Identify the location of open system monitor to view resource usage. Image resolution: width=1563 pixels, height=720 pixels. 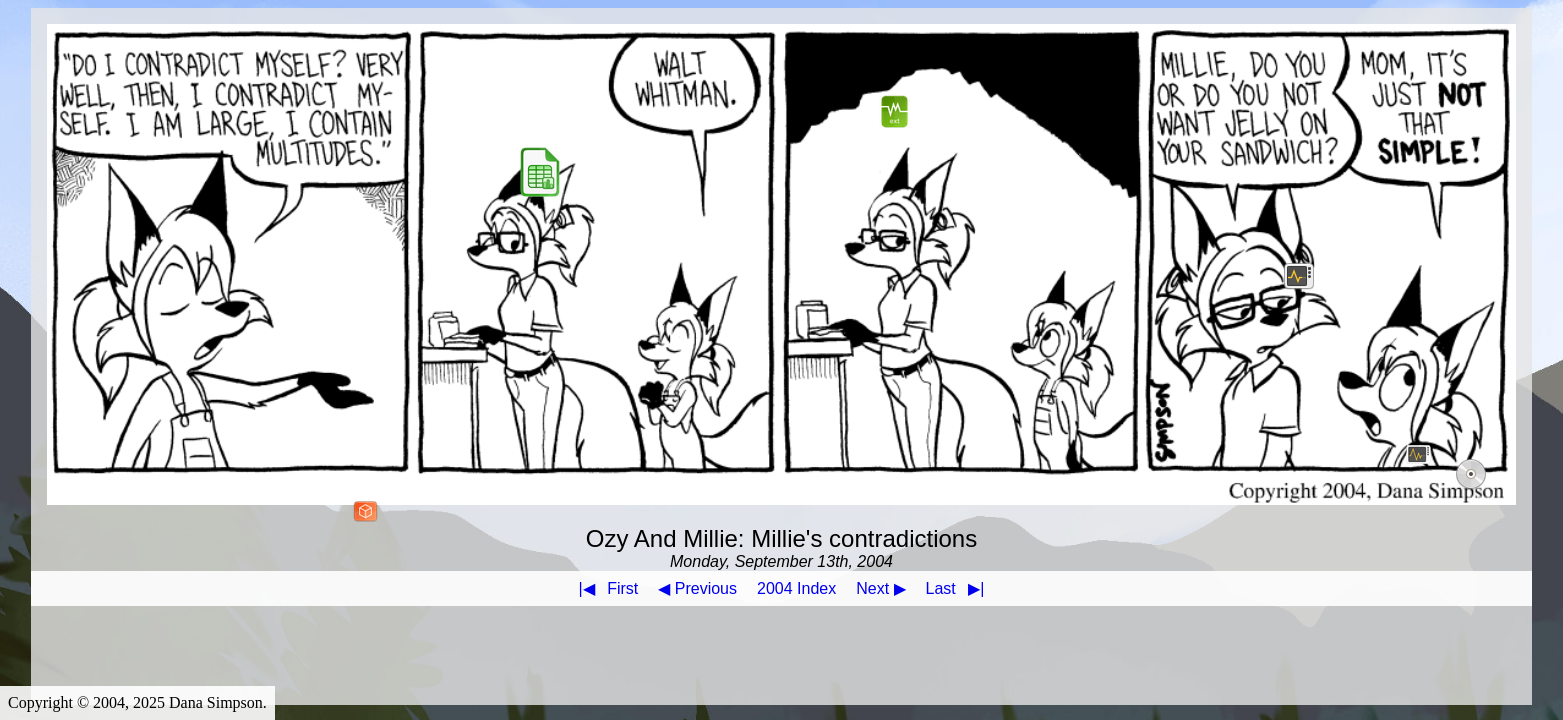
(1299, 276).